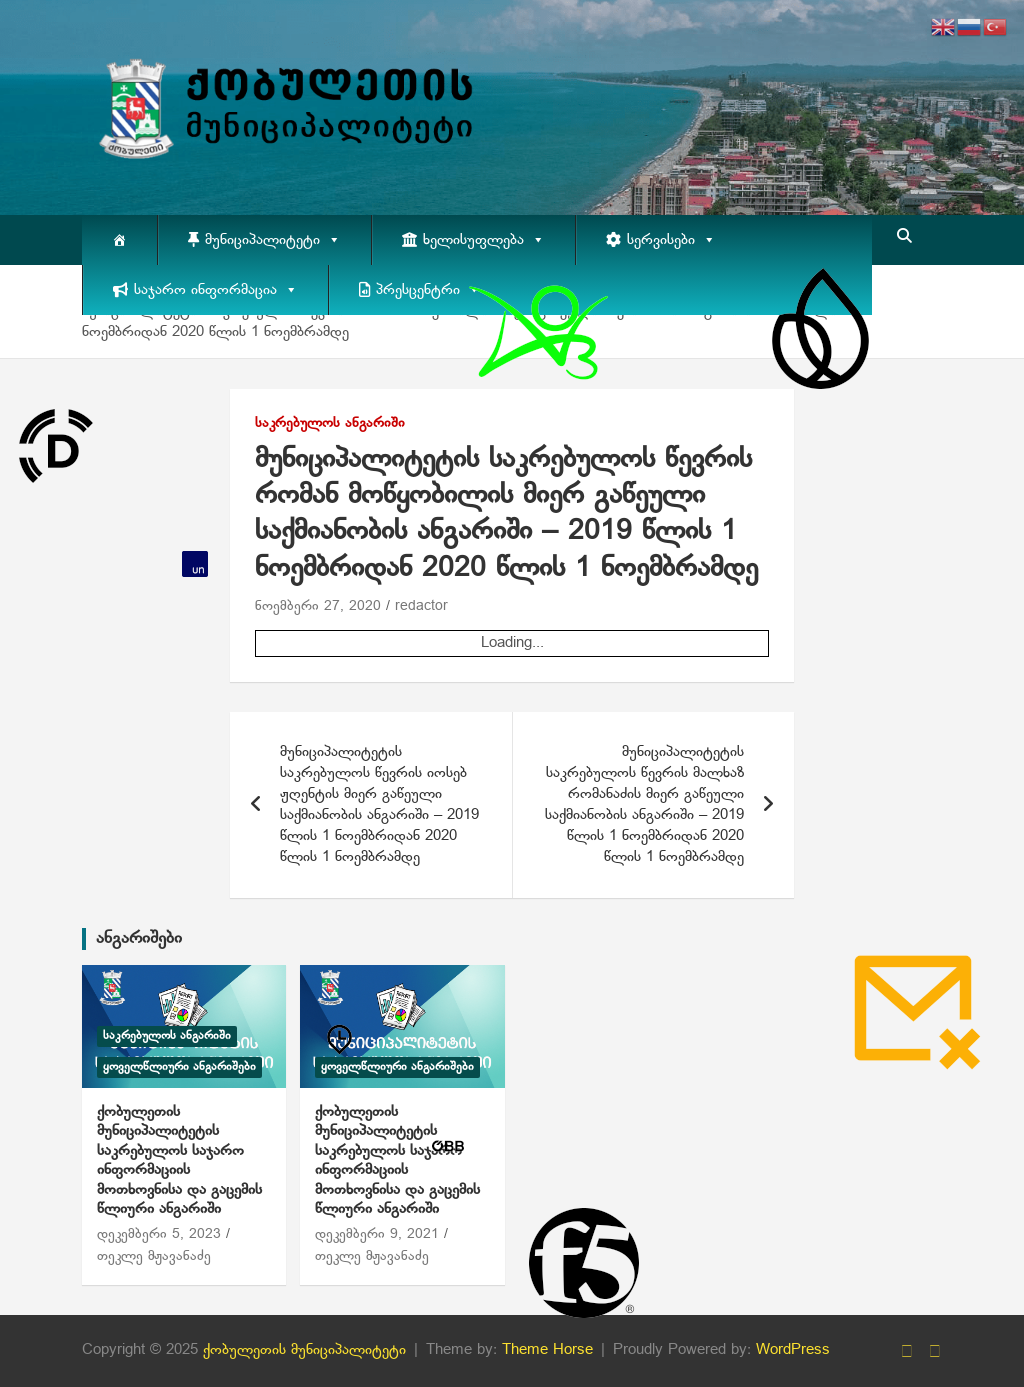 This screenshot has width=1024, height=1387. What do you see at coordinates (820, 328) in the screenshot?
I see `access Firebase console or services` at bounding box center [820, 328].